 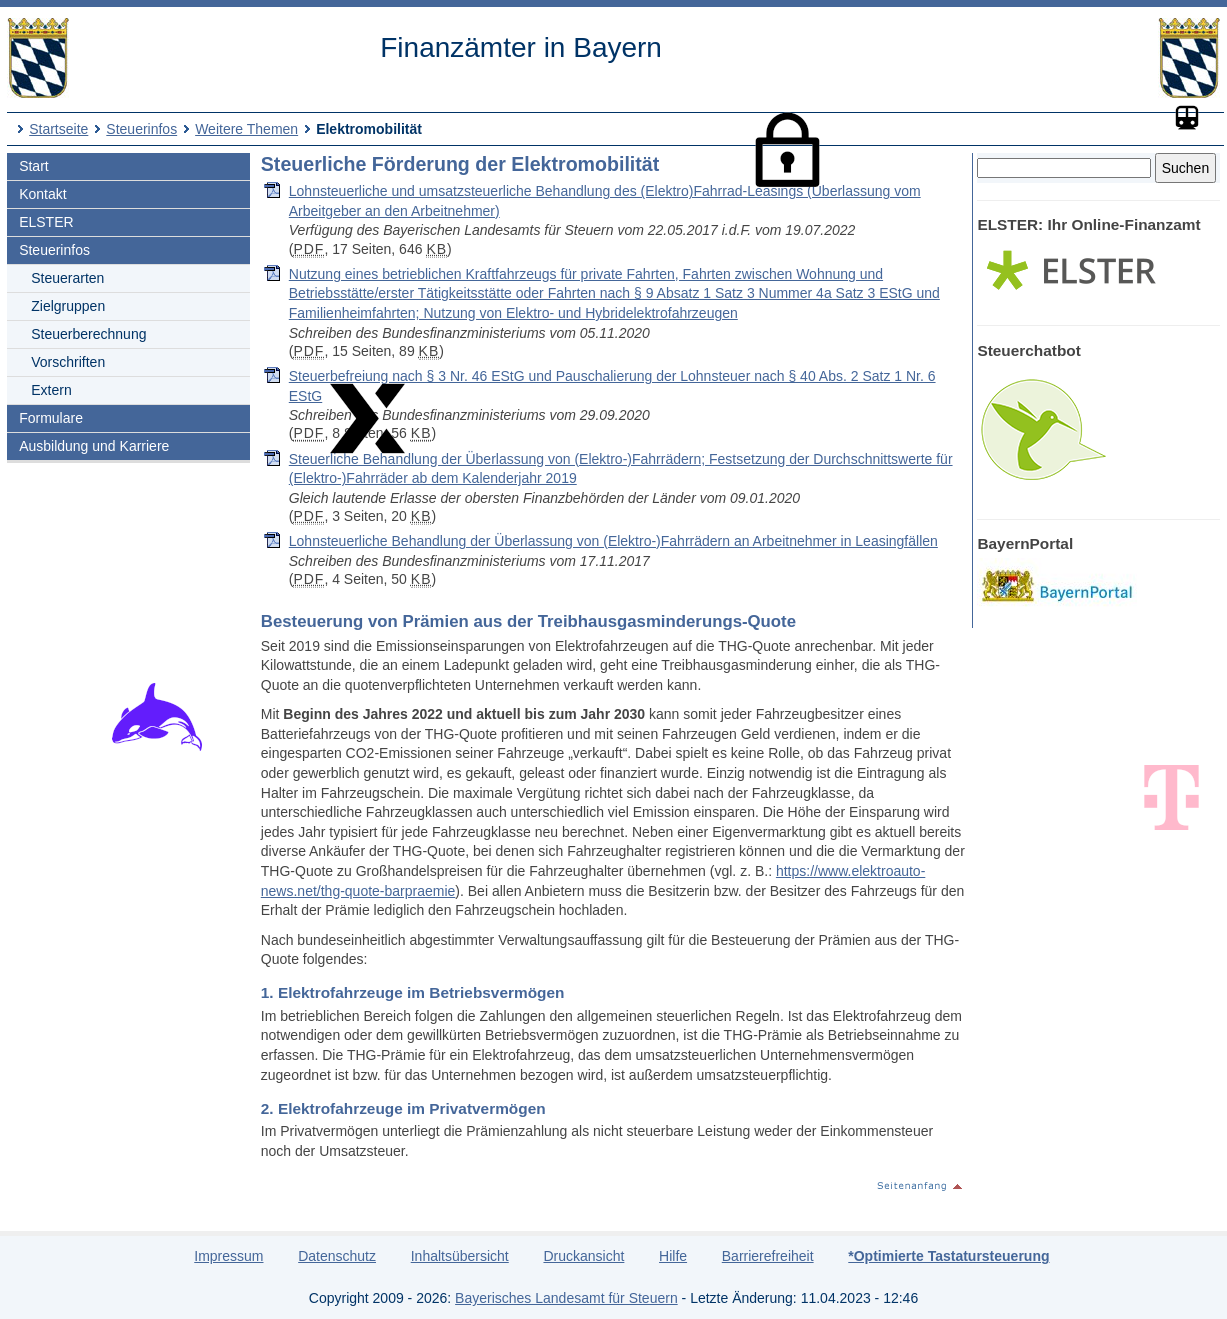 What do you see at coordinates (1171, 797) in the screenshot?
I see `deutsche telekom company logo` at bounding box center [1171, 797].